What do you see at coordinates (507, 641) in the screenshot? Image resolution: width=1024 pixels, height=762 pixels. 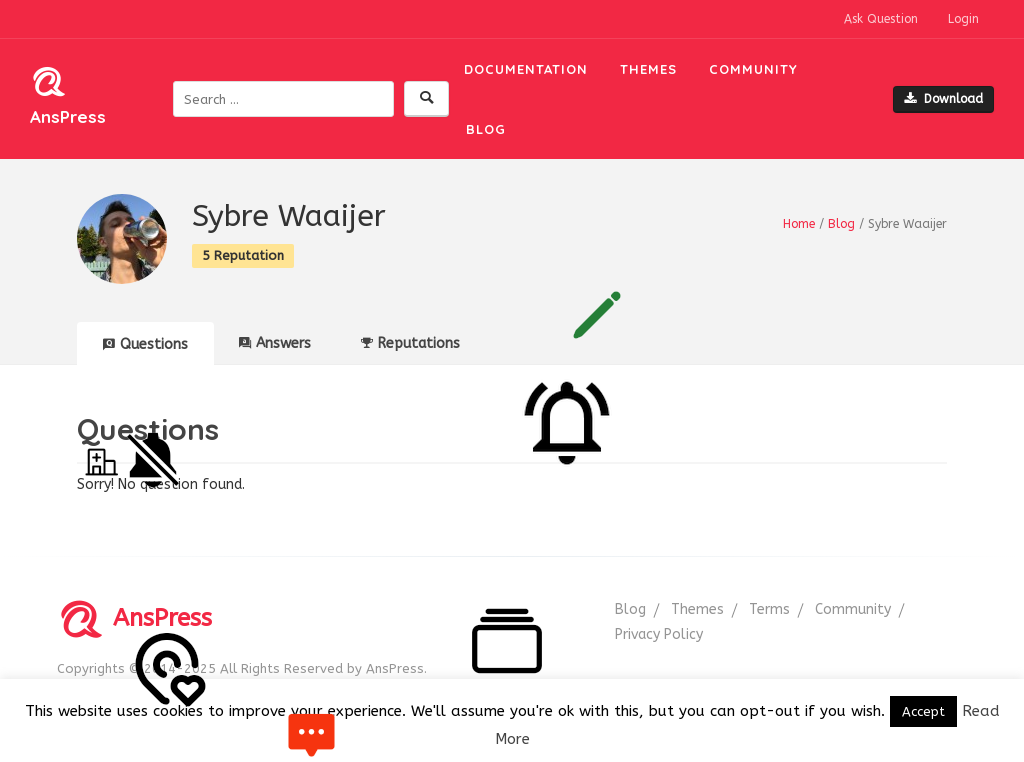 I see `view photo albums` at bounding box center [507, 641].